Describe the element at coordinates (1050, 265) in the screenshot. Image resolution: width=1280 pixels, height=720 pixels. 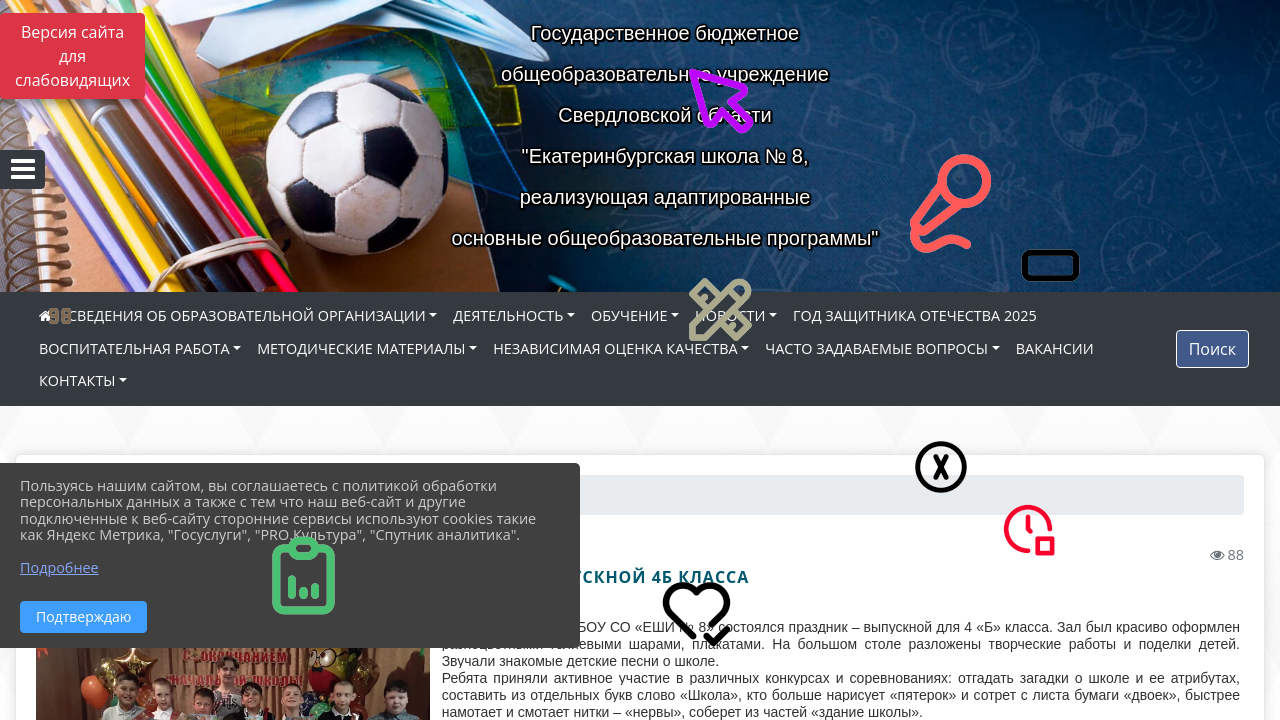
I see `crop image to 16:9 aspect ratio` at that location.